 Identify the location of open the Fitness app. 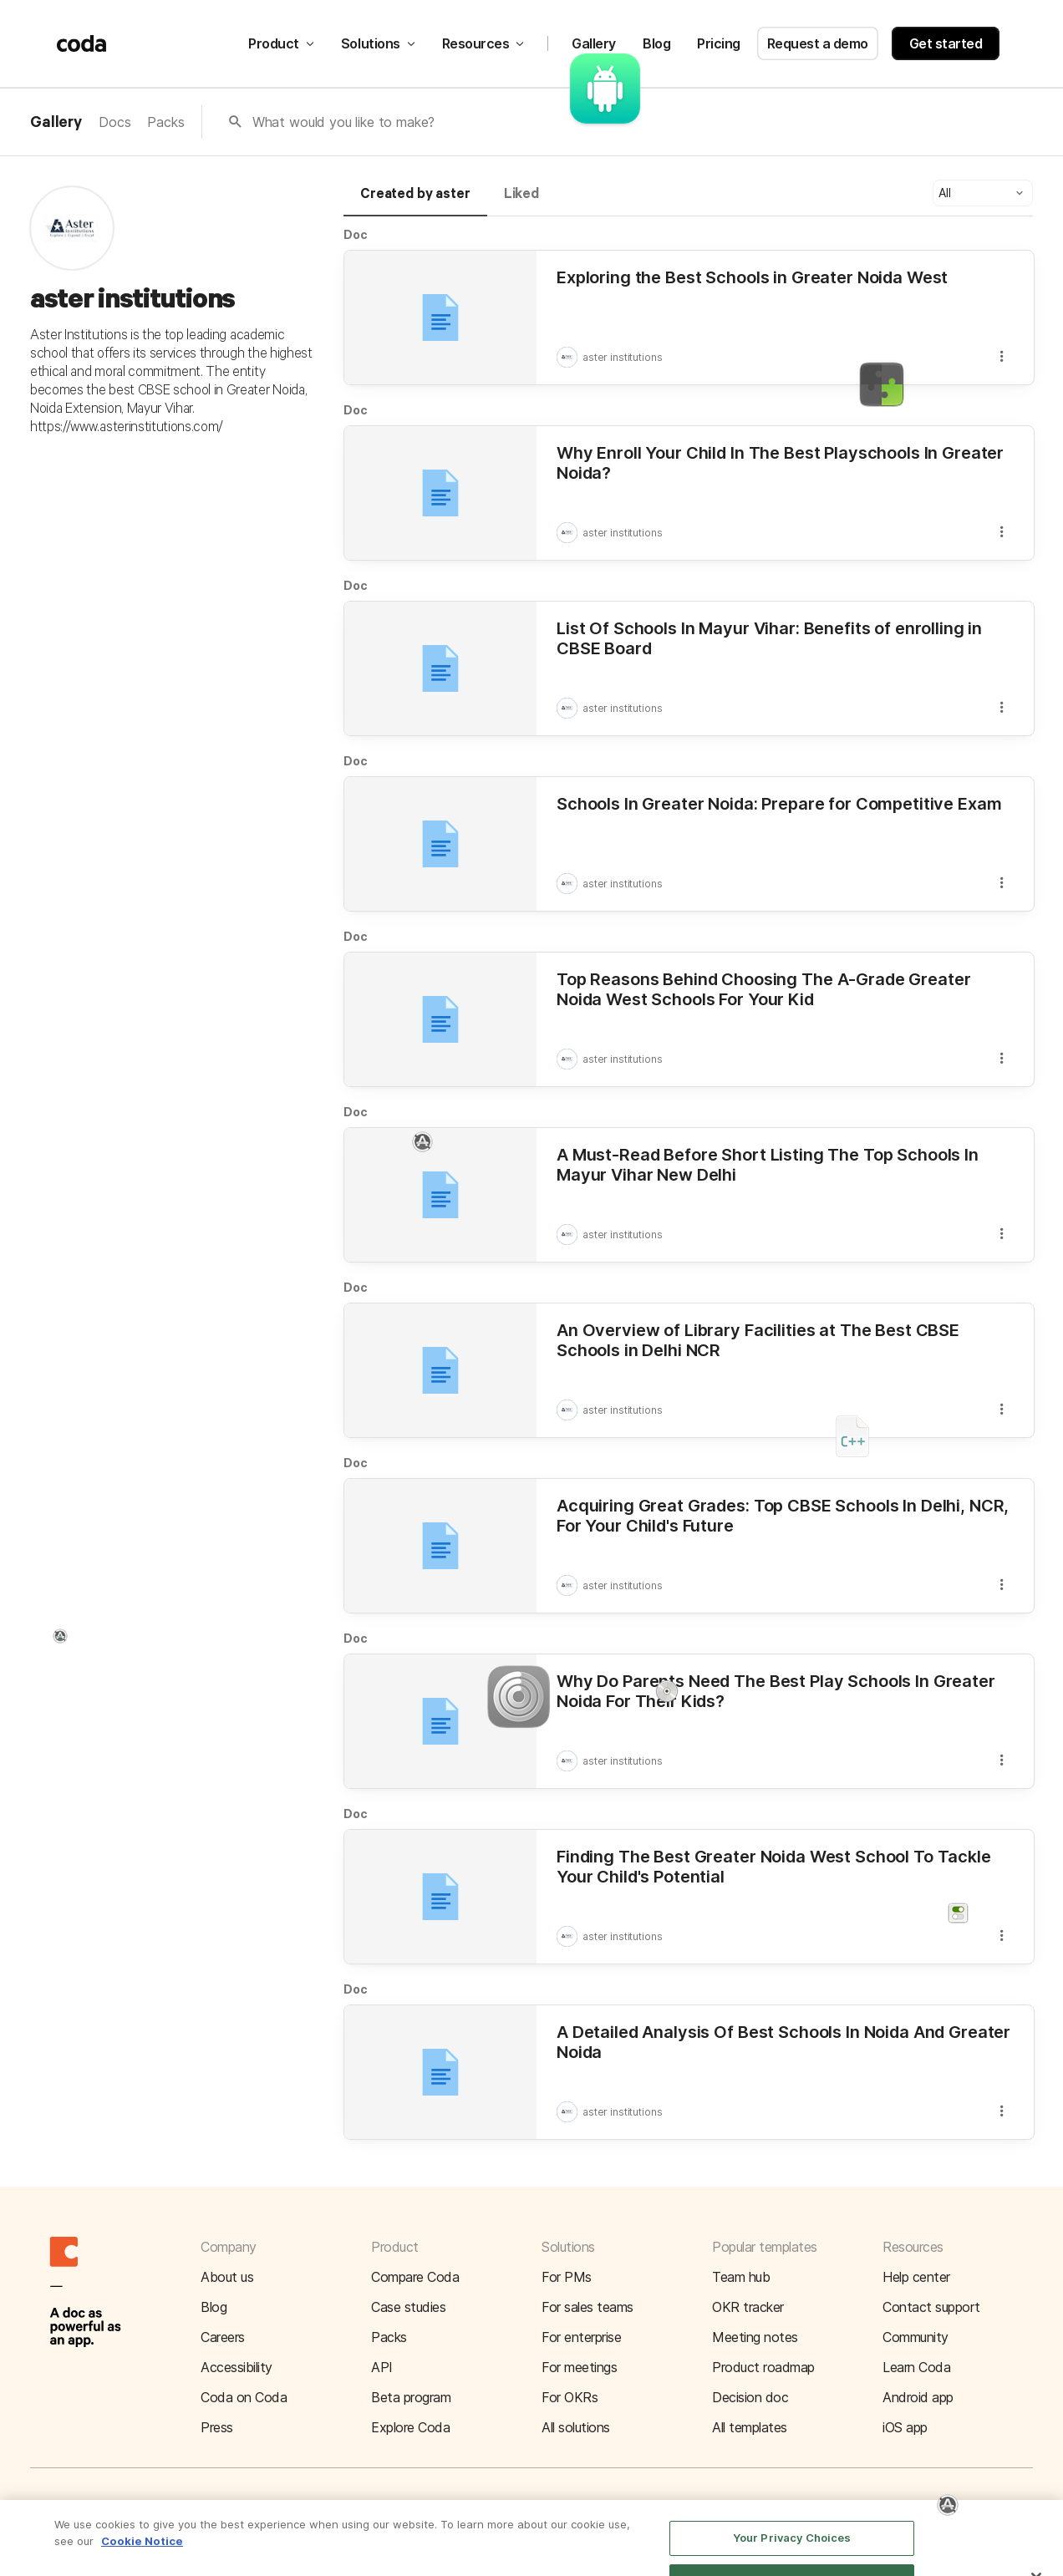
(518, 1696).